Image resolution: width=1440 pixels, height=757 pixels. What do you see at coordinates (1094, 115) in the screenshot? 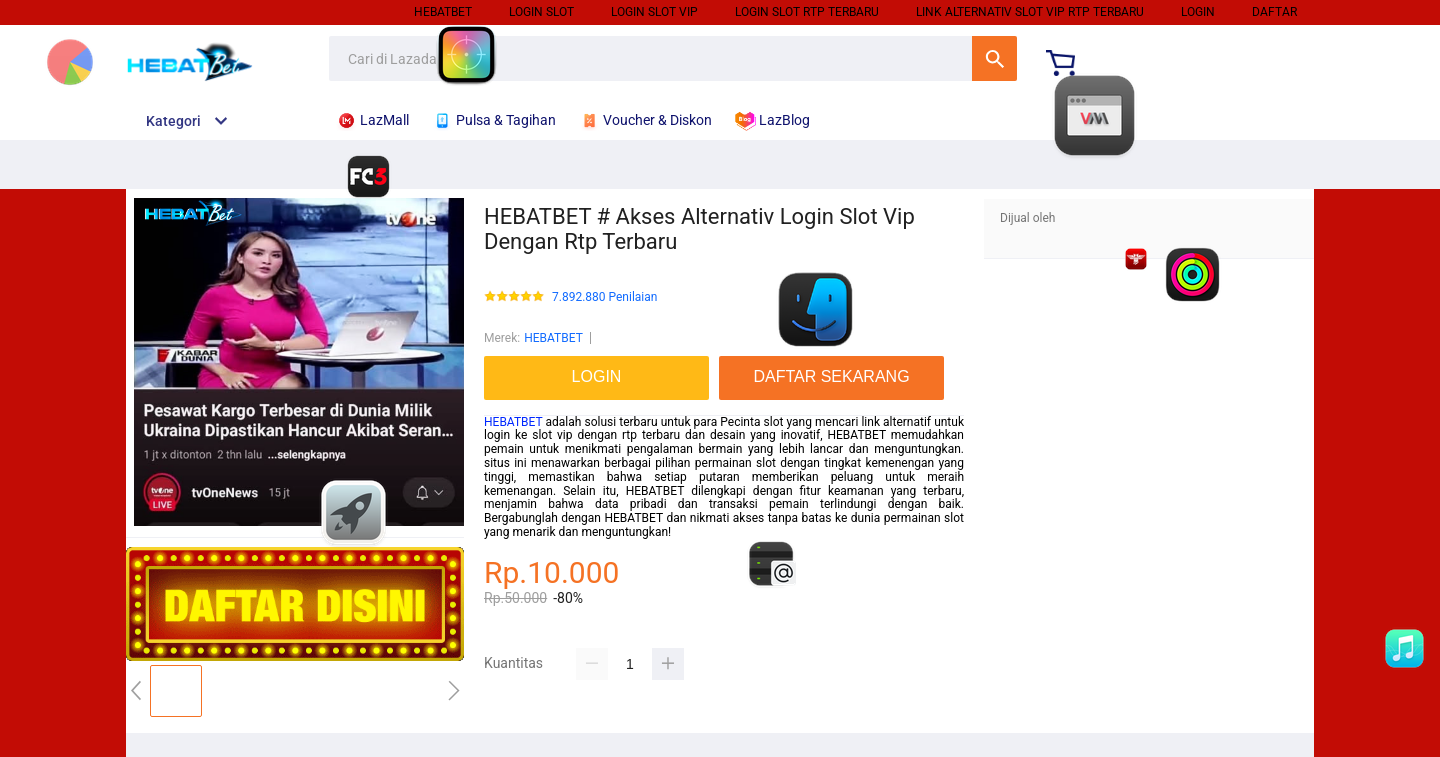
I see `open virtual machine preferences` at bounding box center [1094, 115].